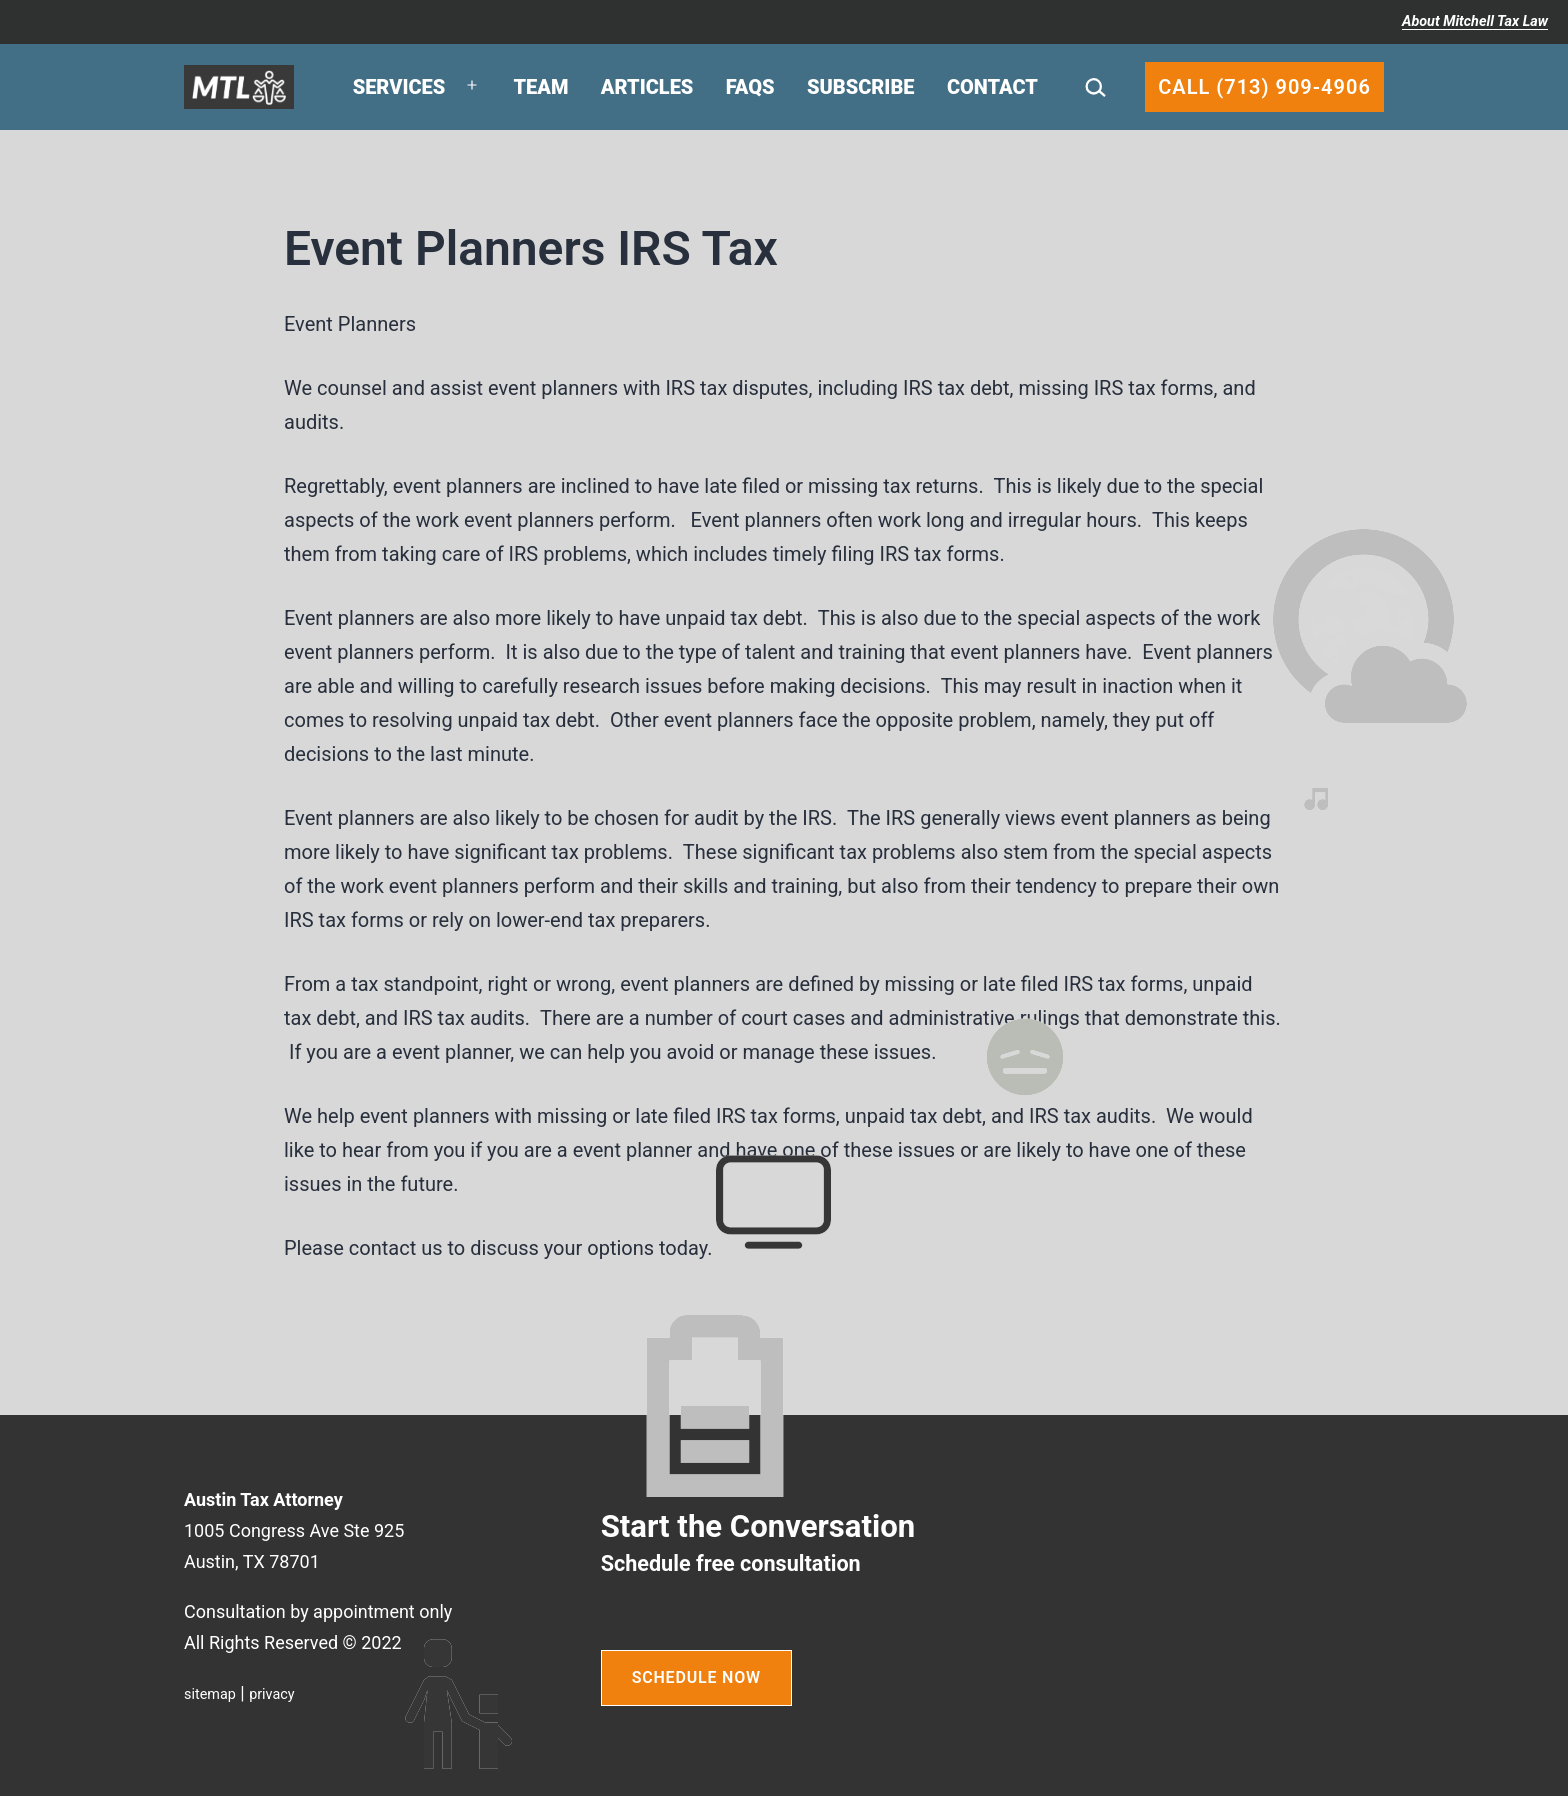 This screenshot has height=1796, width=1568. I want to click on access parental control settings, so click(461, 1704).